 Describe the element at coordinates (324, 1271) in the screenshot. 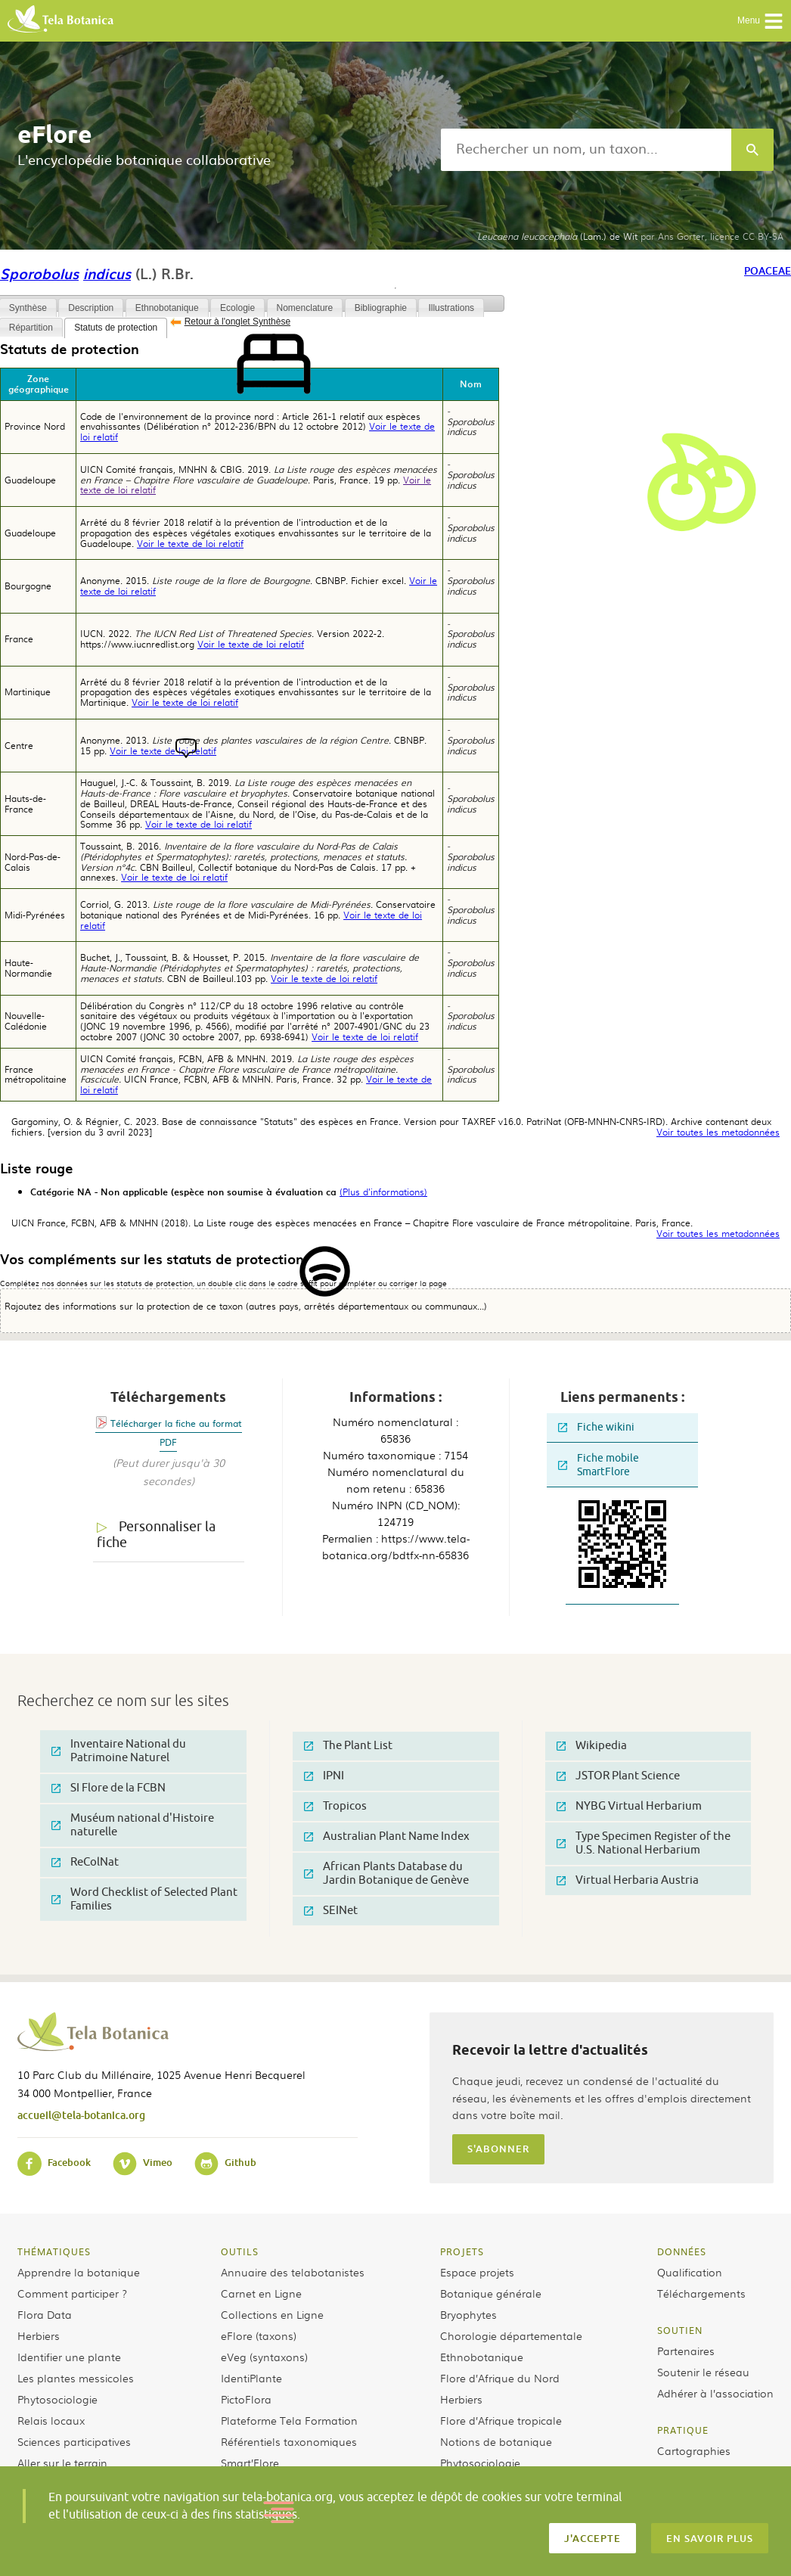

I see `open Spotify` at that location.